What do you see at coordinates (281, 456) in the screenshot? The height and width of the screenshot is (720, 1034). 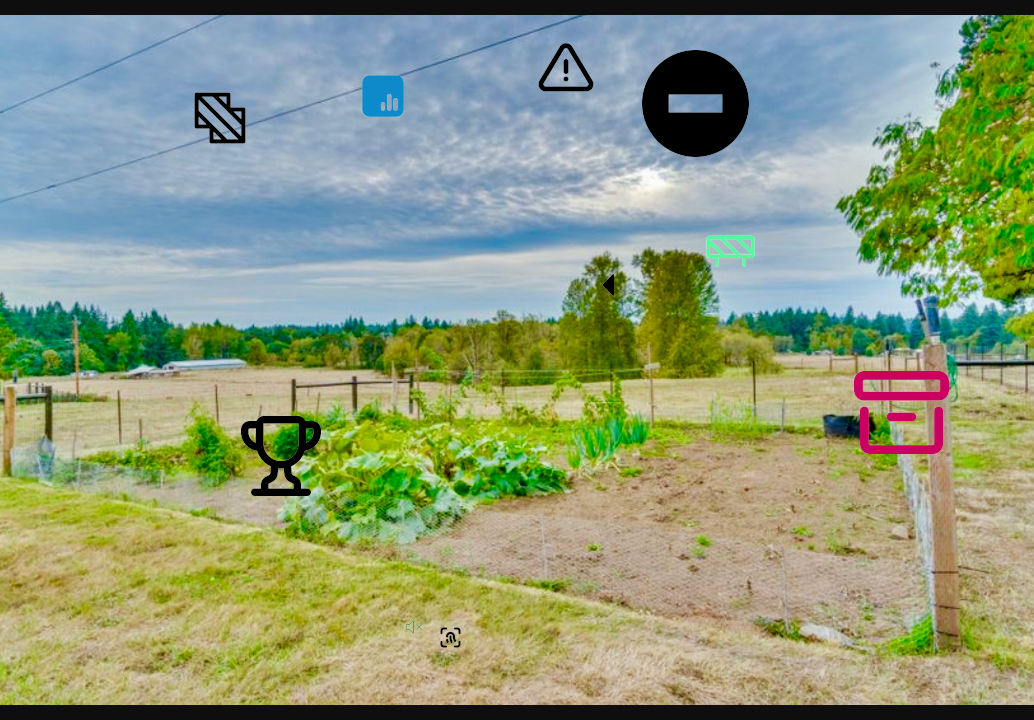 I see `view achievements or awards` at bounding box center [281, 456].